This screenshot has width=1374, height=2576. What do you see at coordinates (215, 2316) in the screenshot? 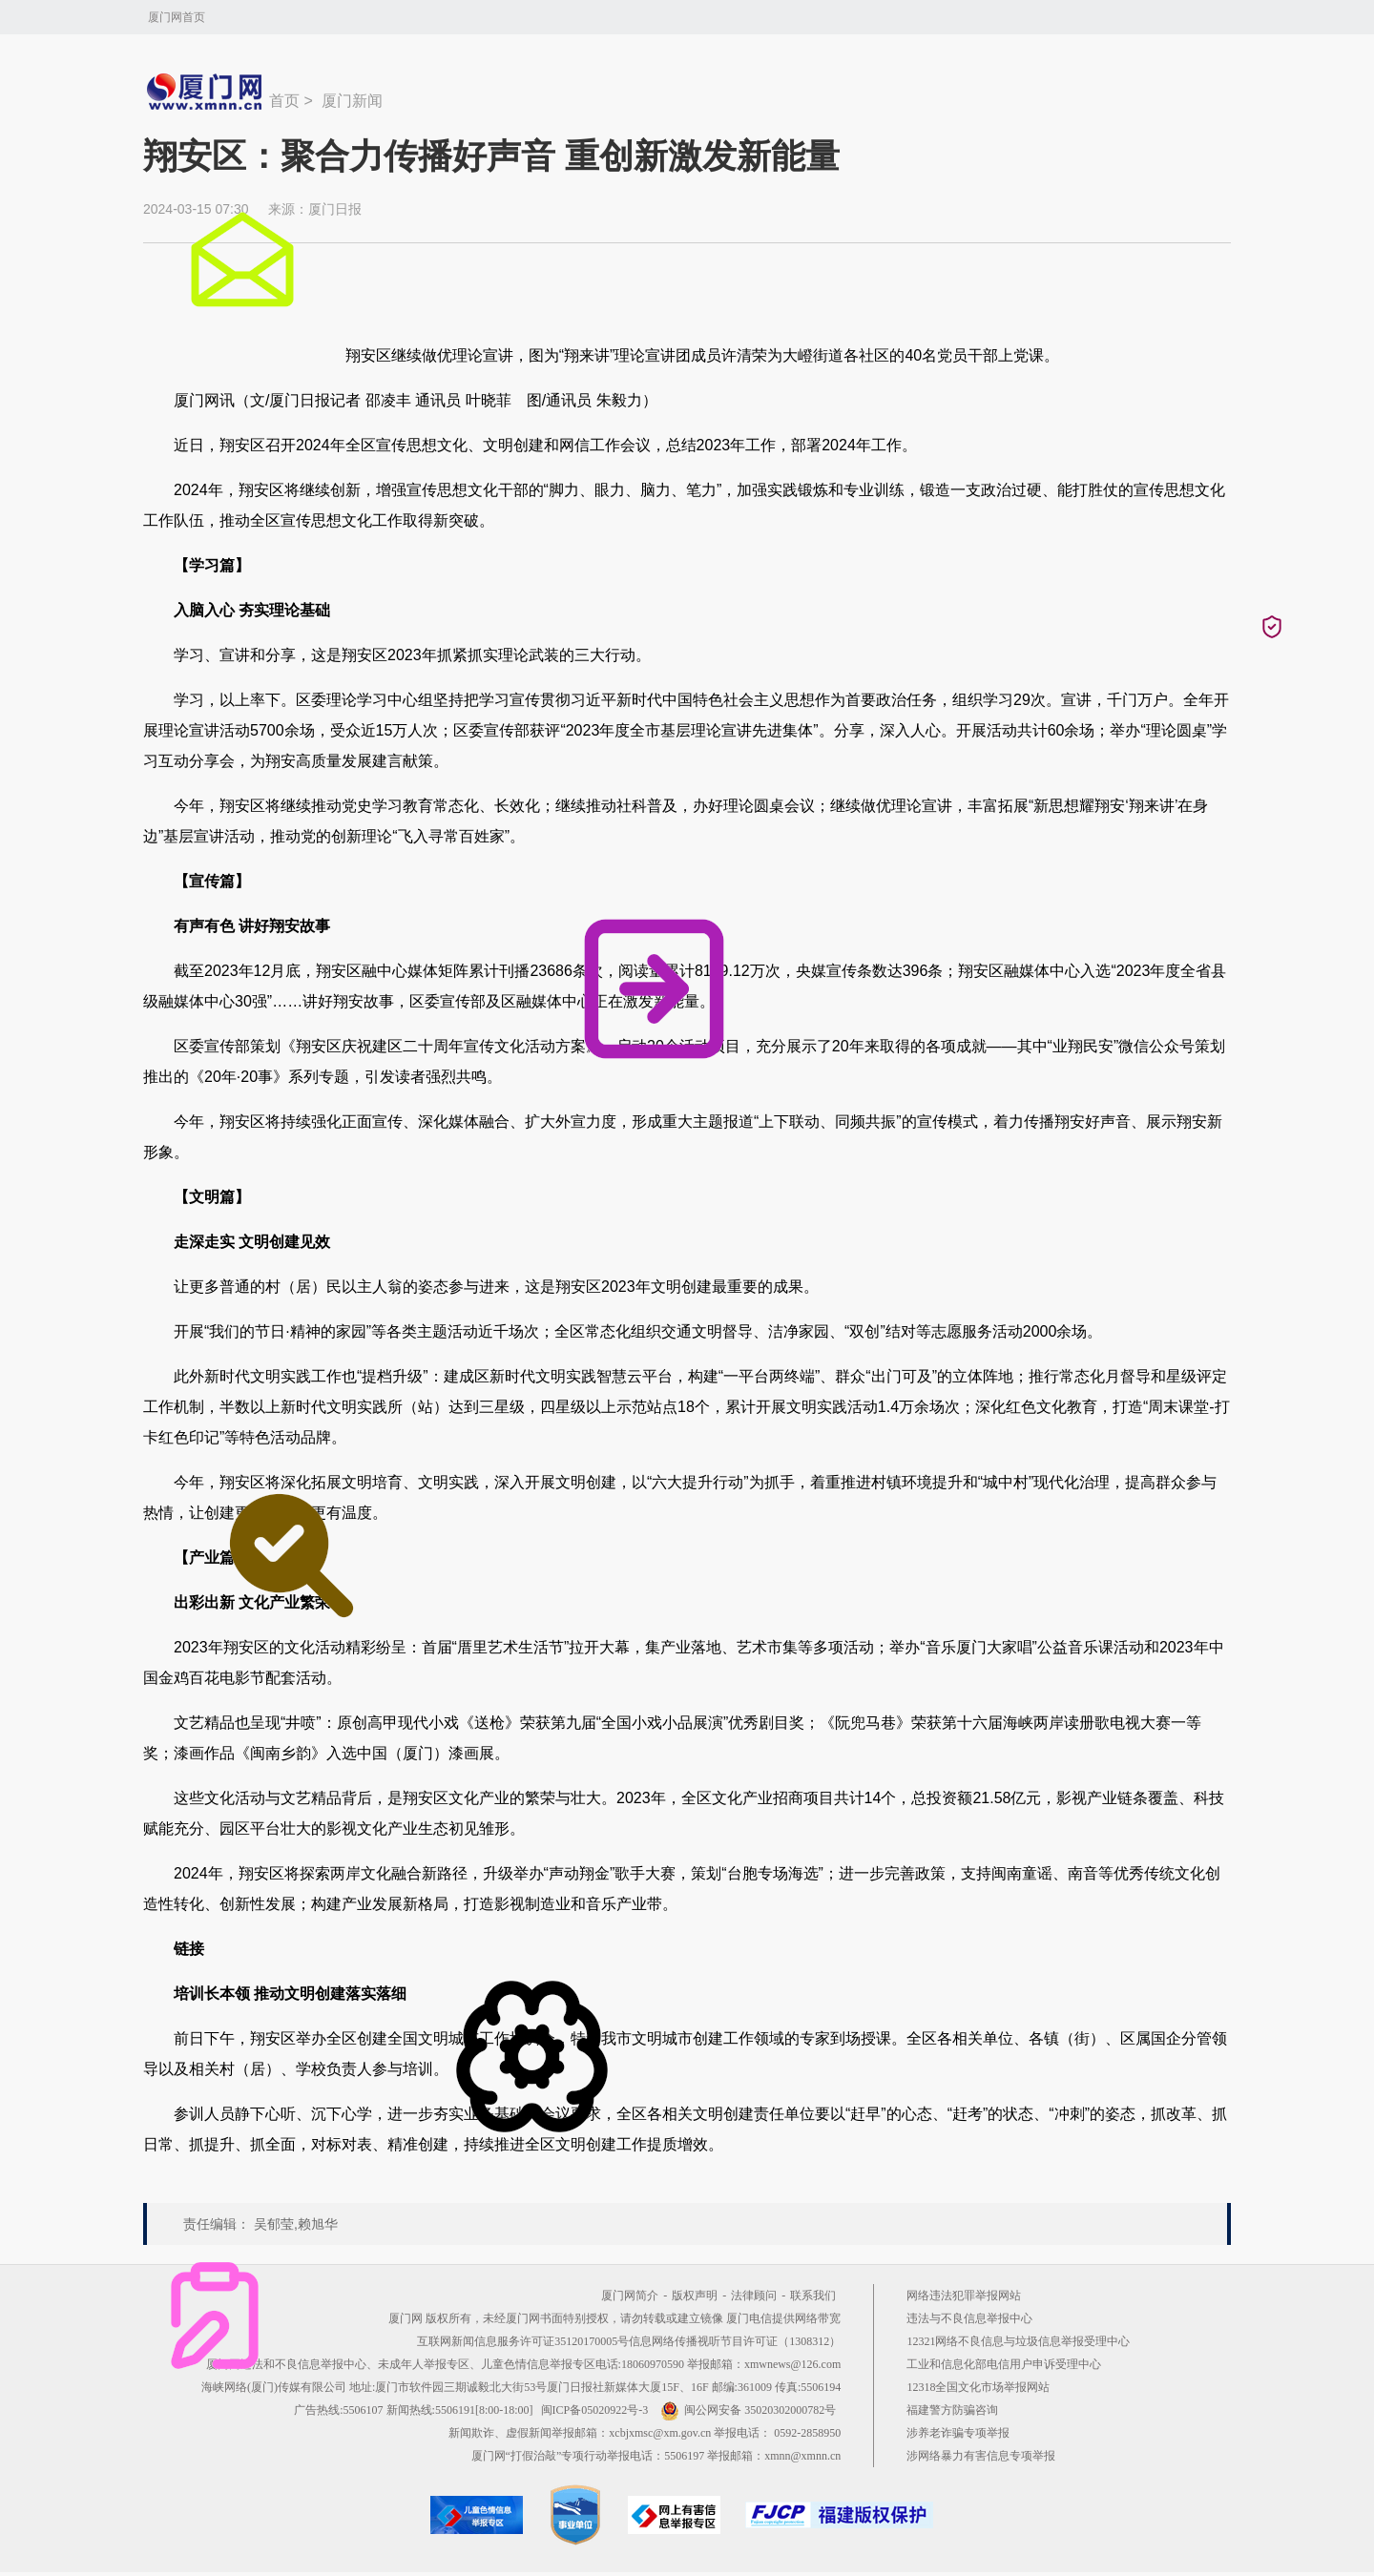
I see `edit clipboard contents` at bounding box center [215, 2316].